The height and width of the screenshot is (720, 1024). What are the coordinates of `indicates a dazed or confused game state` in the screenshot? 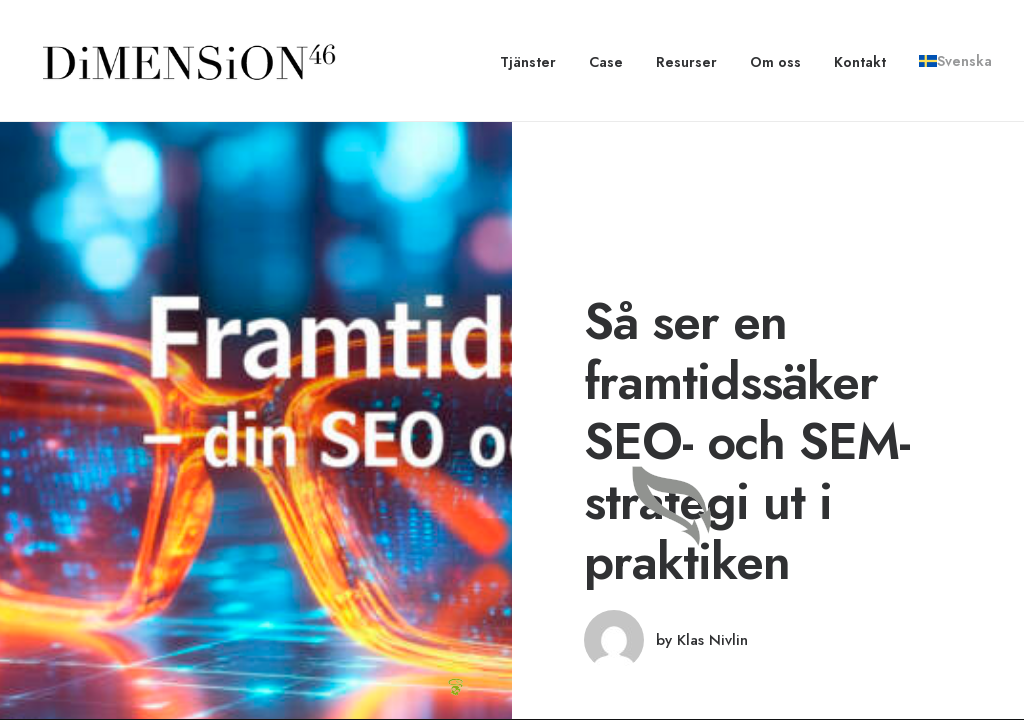 It's located at (456, 687).